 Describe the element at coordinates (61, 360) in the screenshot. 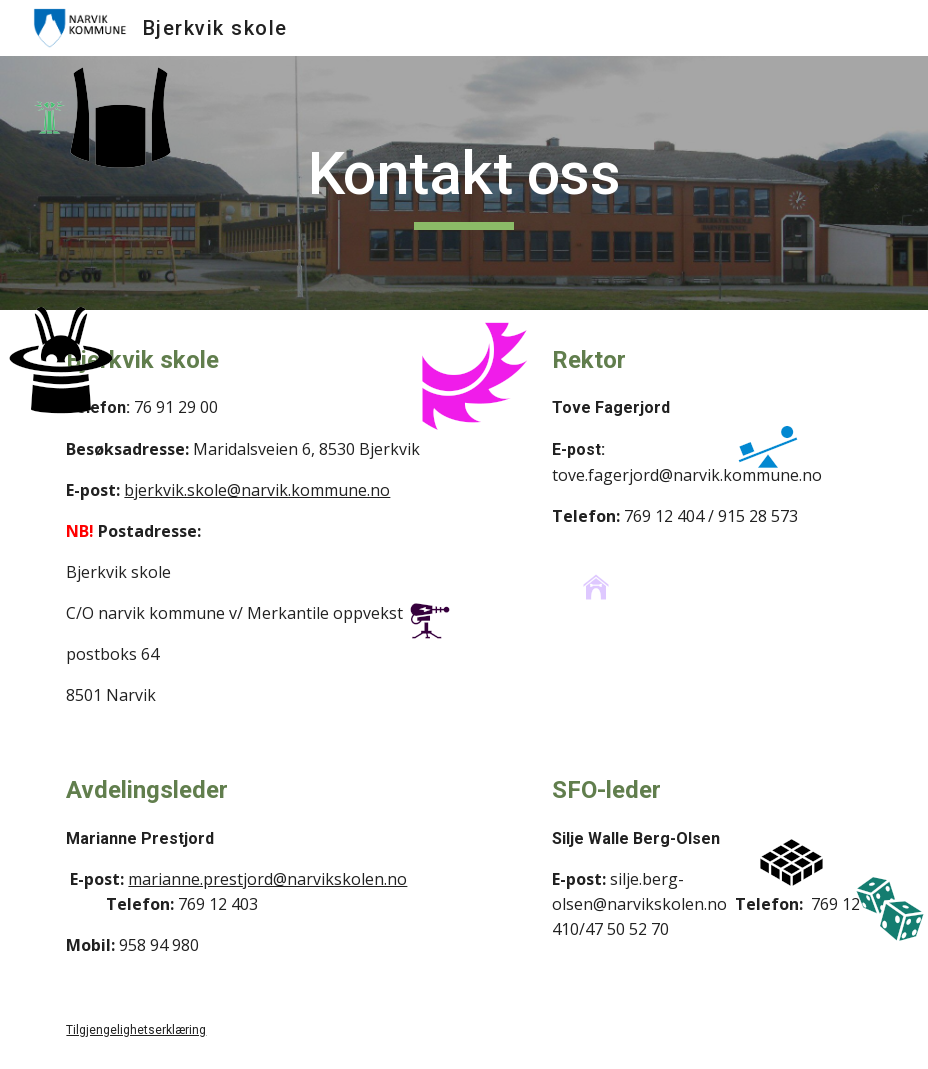

I see `access magic or special effects features` at that location.